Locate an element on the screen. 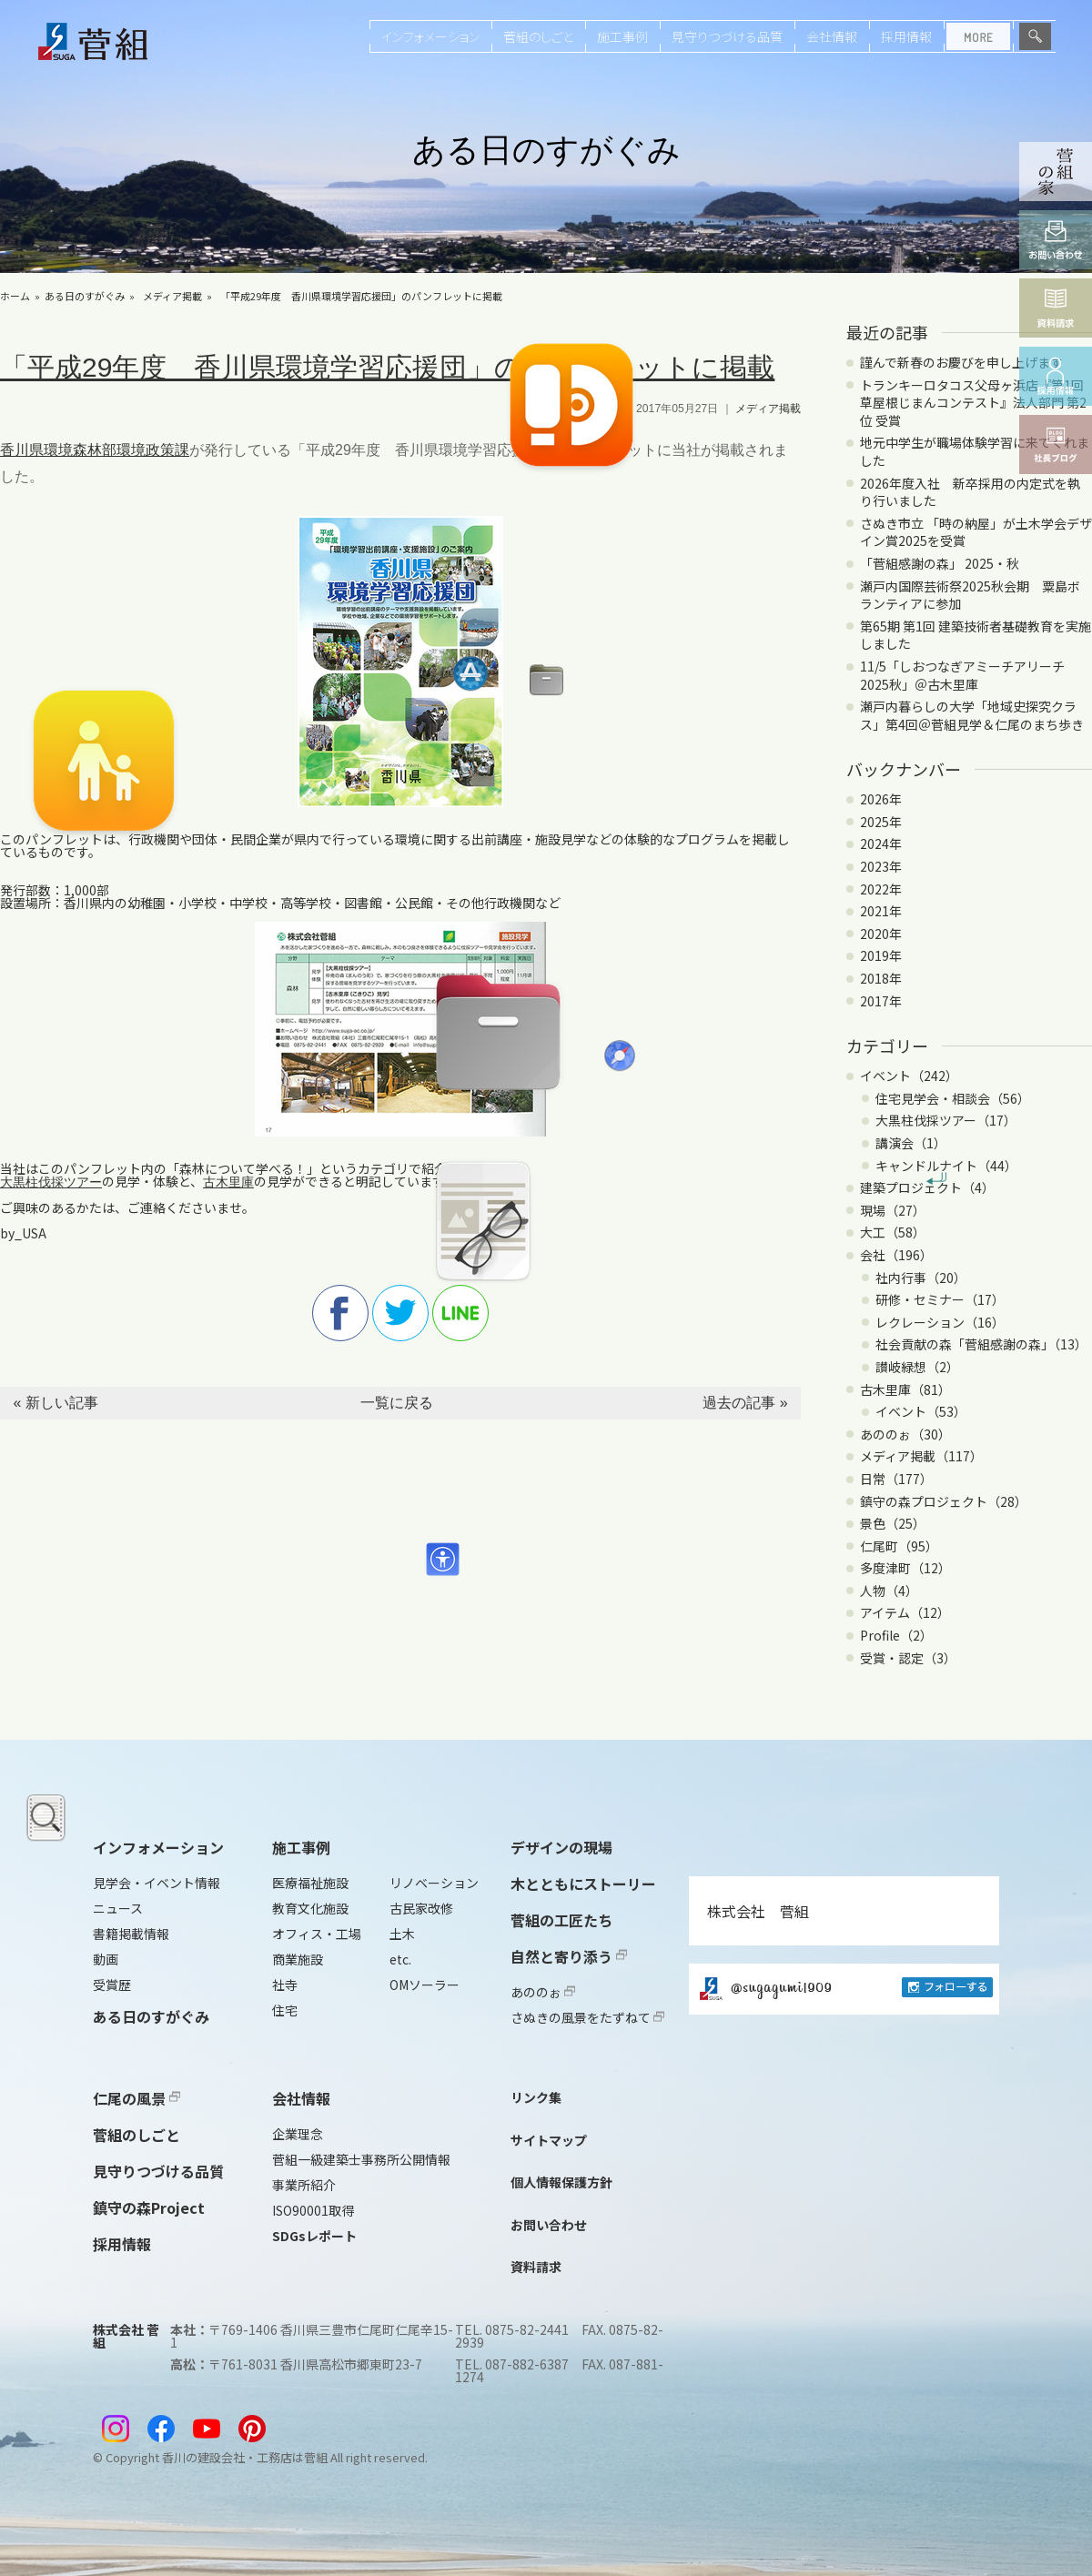  open parental controls settings is located at coordinates (104, 761).